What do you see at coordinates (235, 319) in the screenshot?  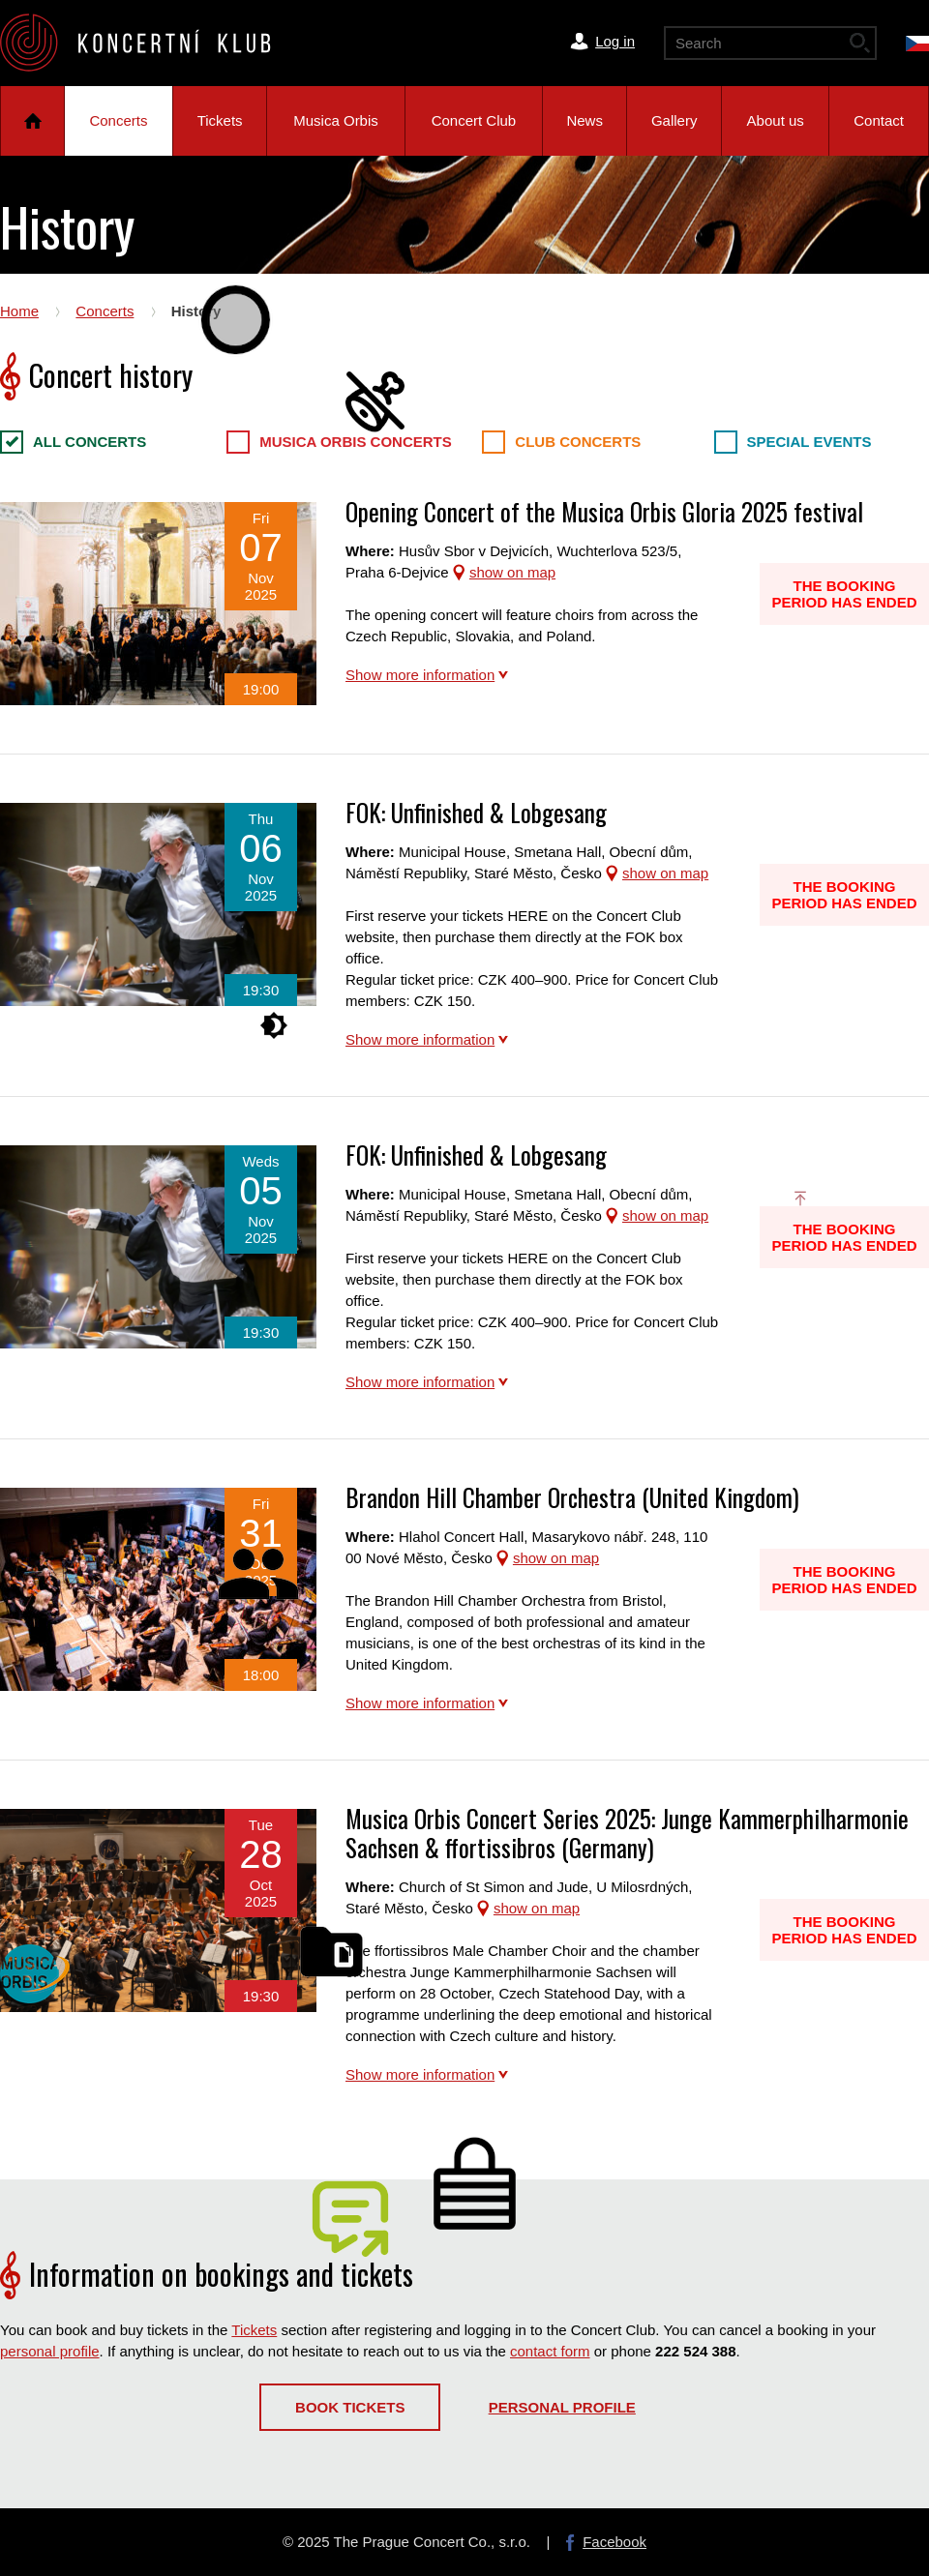 I see `indicates recording is available or ready` at bounding box center [235, 319].